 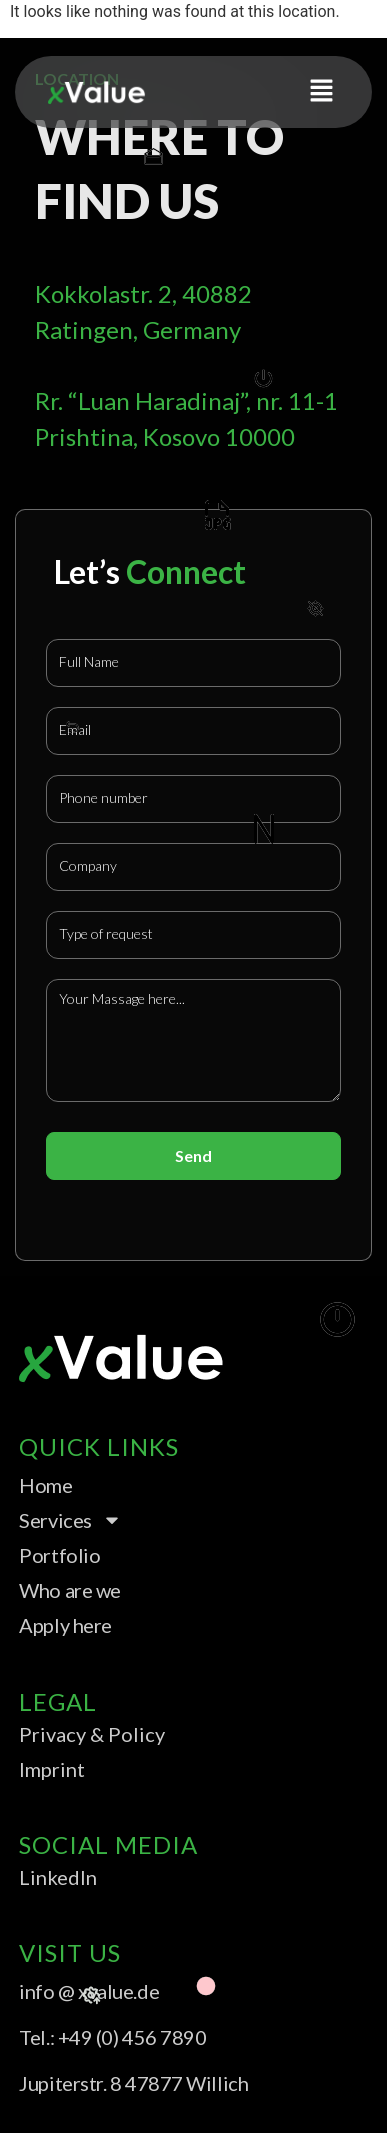 What do you see at coordinates (217, 515) in the screenshot?
I see `indicates a JPG image file type` at bounding box center [217, 515].